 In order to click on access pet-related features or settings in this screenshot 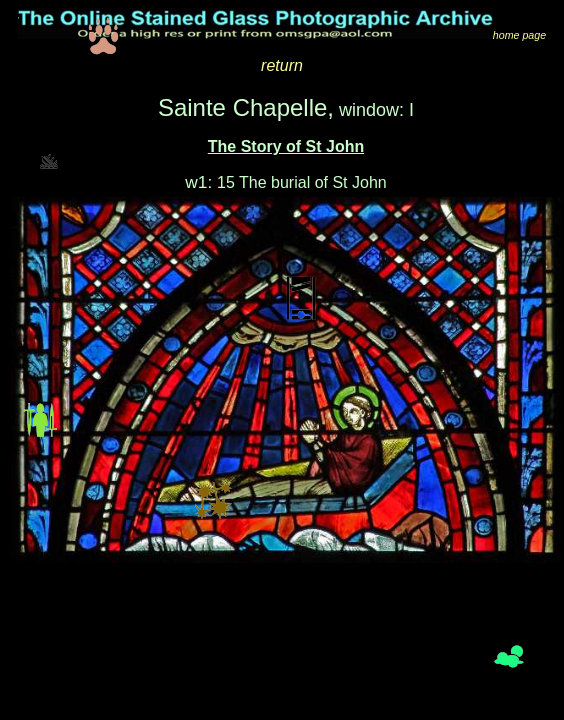, I will do `click(103, 37)`.